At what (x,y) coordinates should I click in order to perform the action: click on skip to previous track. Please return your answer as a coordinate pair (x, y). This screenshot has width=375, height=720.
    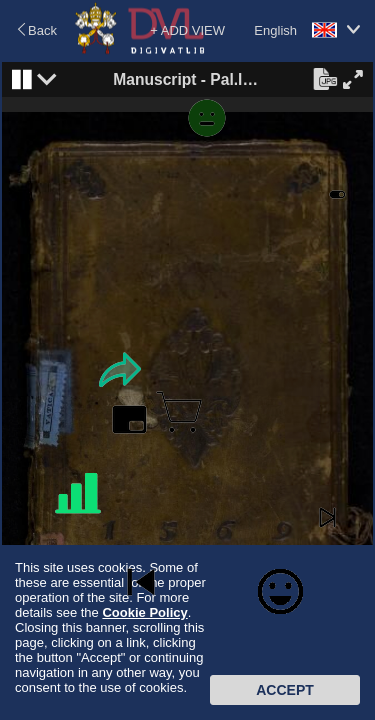
    Looking at the image, I should click on (141, 582).